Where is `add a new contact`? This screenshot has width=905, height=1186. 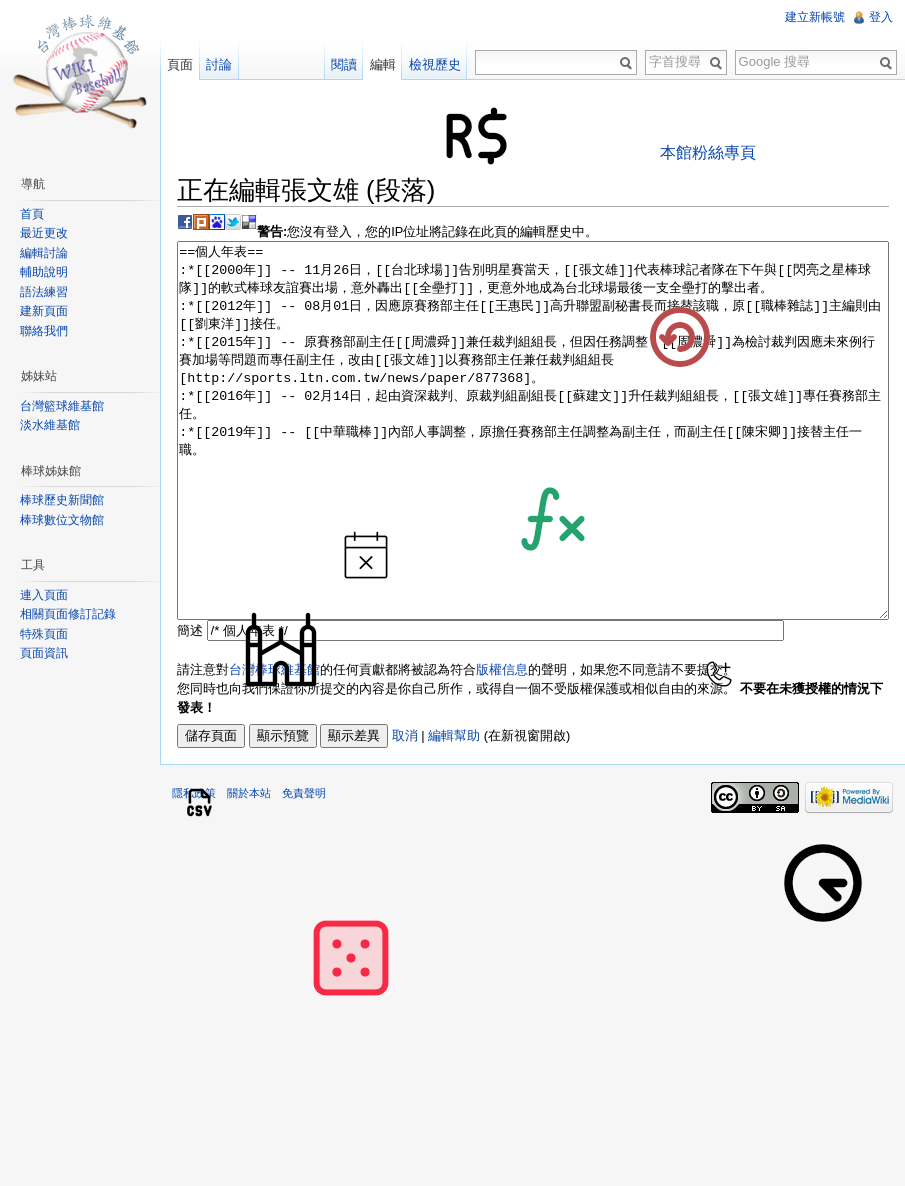 add a new contact is located at coordinates (719, 673).